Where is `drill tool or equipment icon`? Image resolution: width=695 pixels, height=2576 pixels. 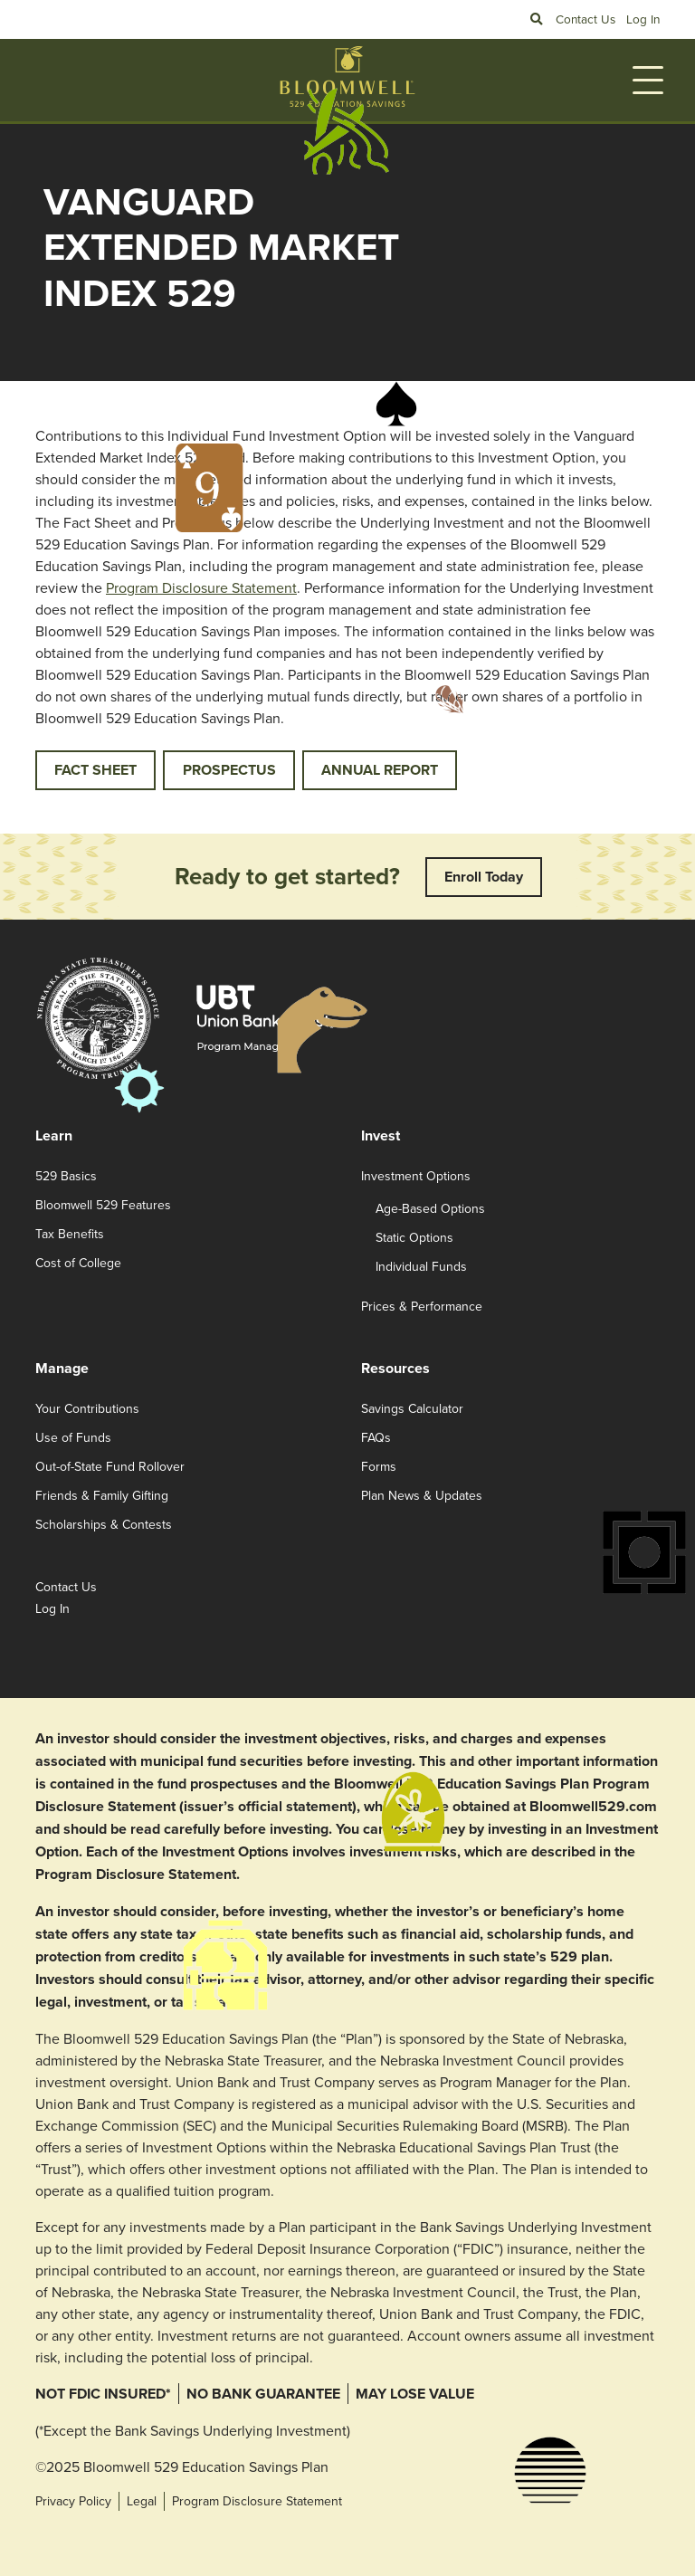 drill tool or equipment icon is located at coordinates (449, 699).